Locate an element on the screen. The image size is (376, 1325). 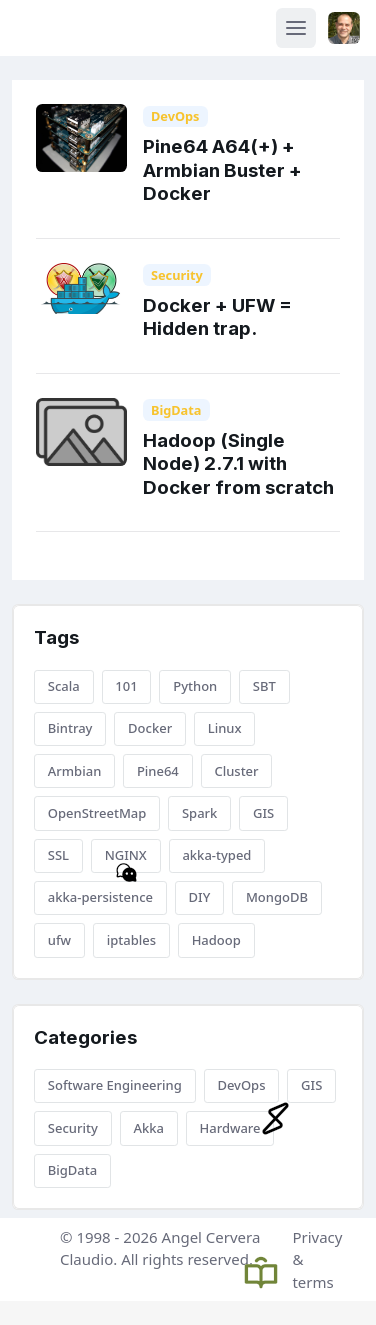
open wechat messaging app is located at coordinates (126, 872).